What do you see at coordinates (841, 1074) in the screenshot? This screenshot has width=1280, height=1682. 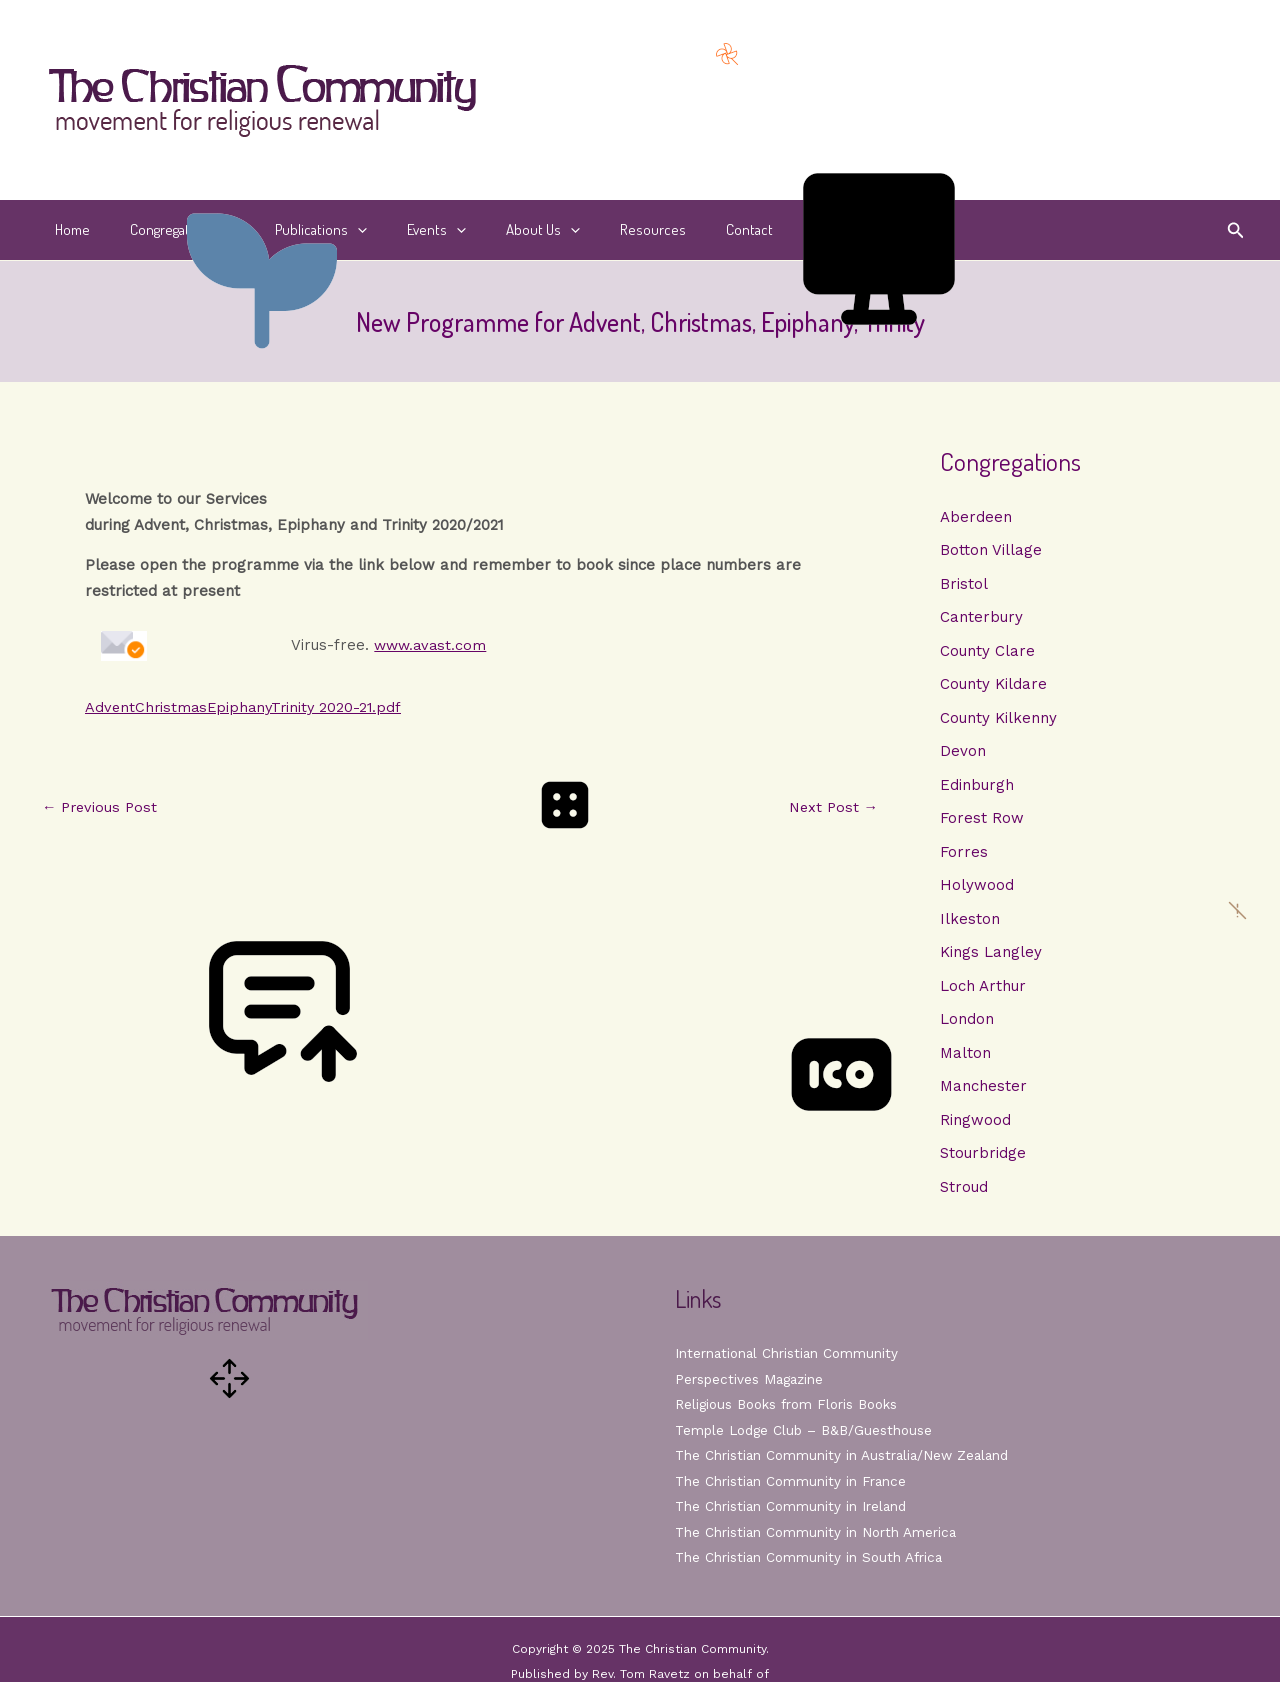 I see `website favicon or browser tab icon` at bounding box center [841, 1074].